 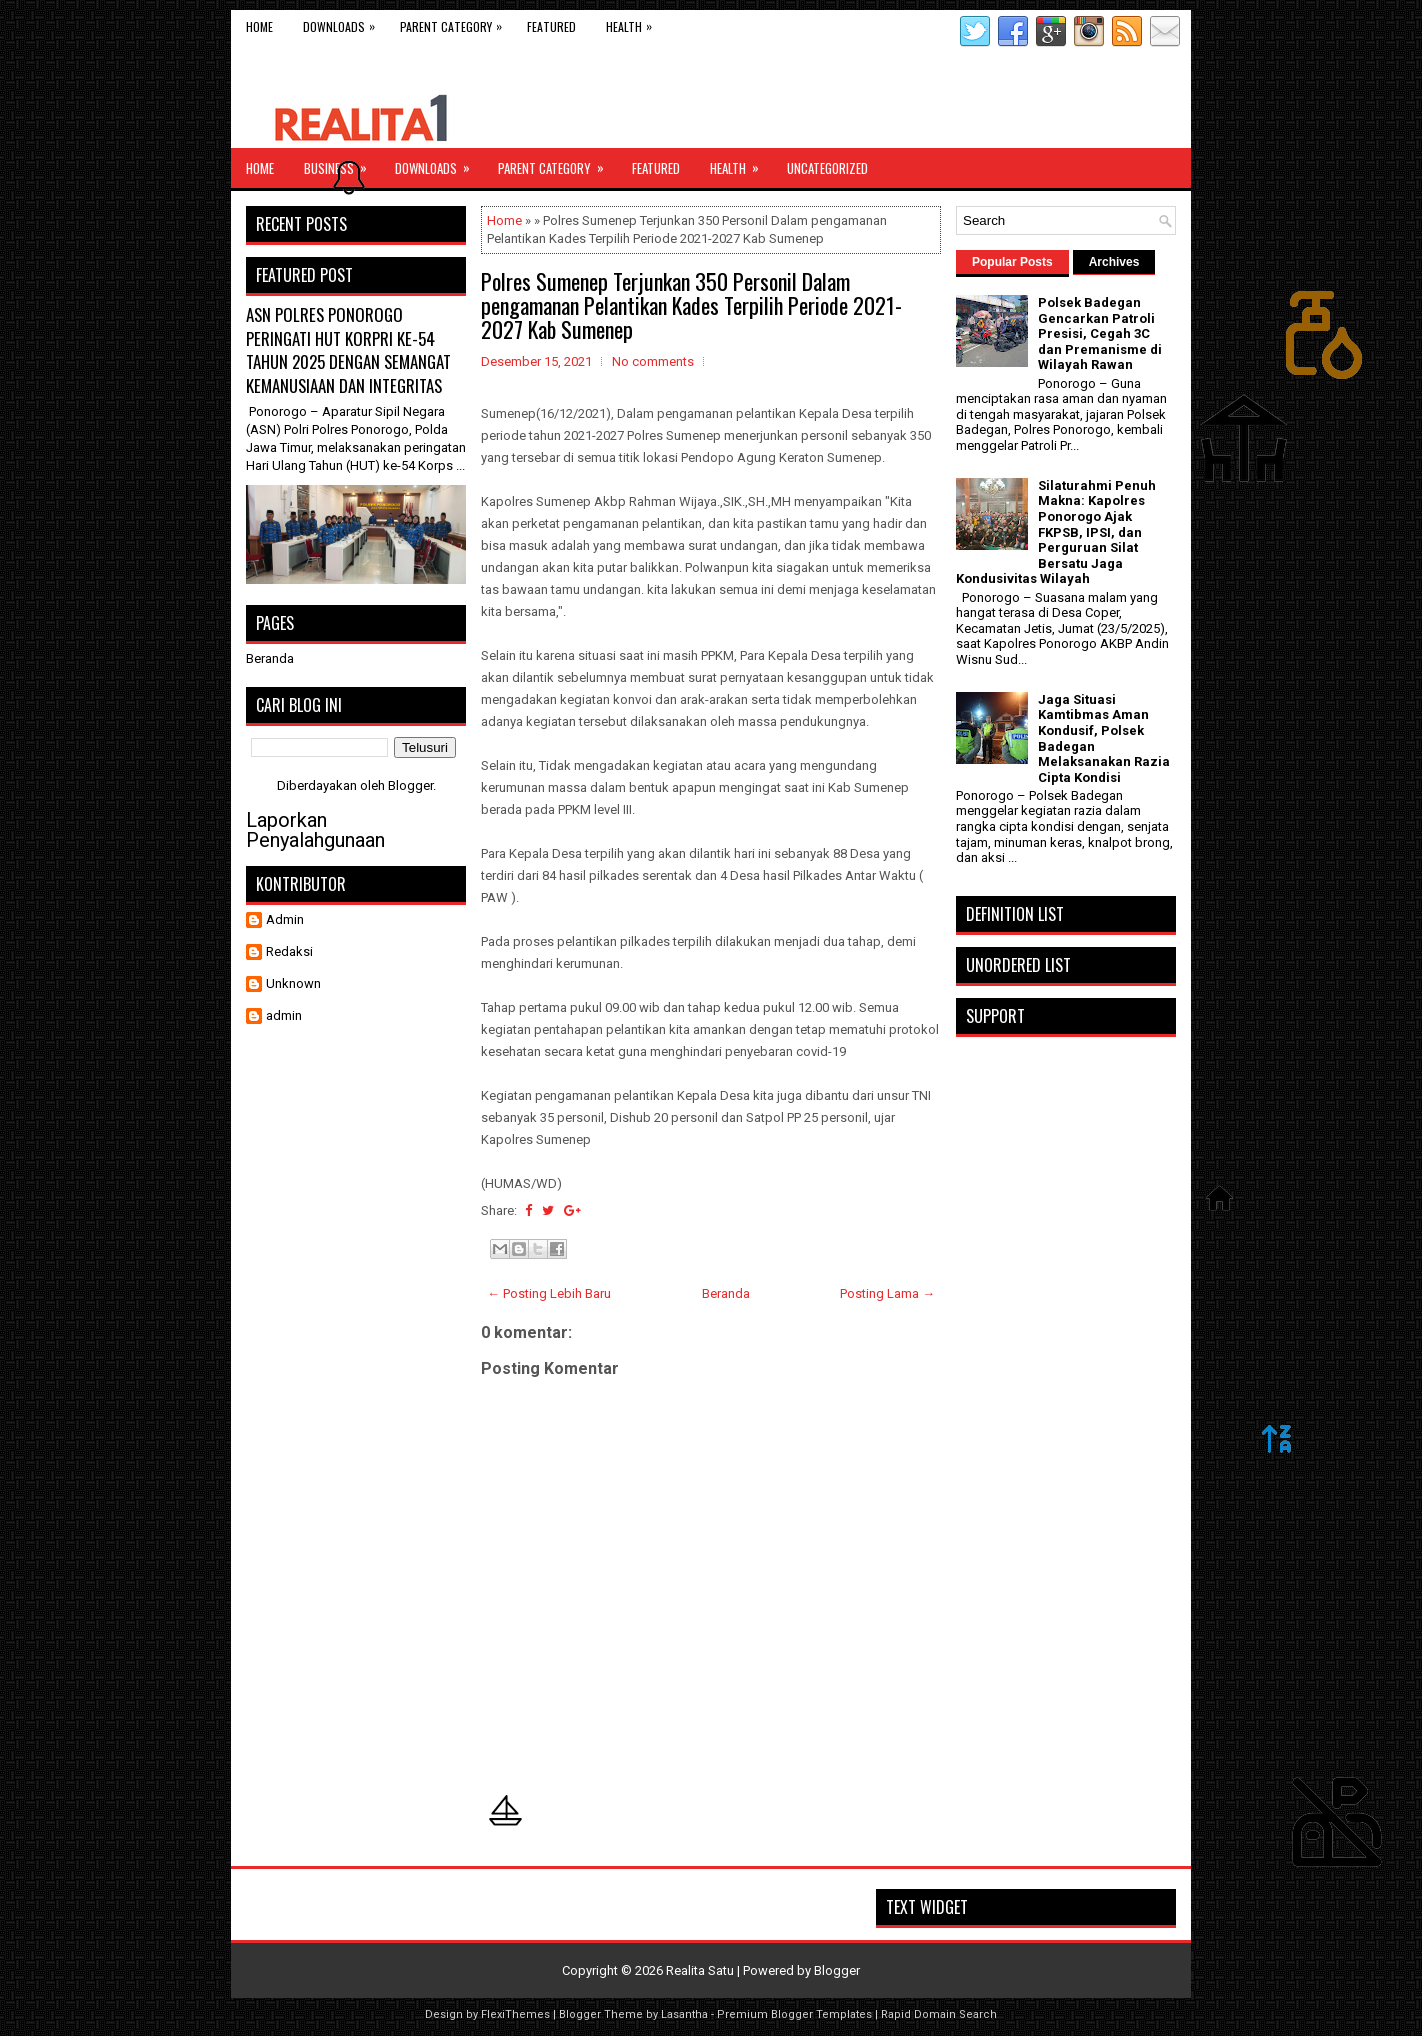 What do you see at coordinates (1244, 438) in the screenshot?
I see `access outdoor or patio-related features` at bounding box center [1244, 438].